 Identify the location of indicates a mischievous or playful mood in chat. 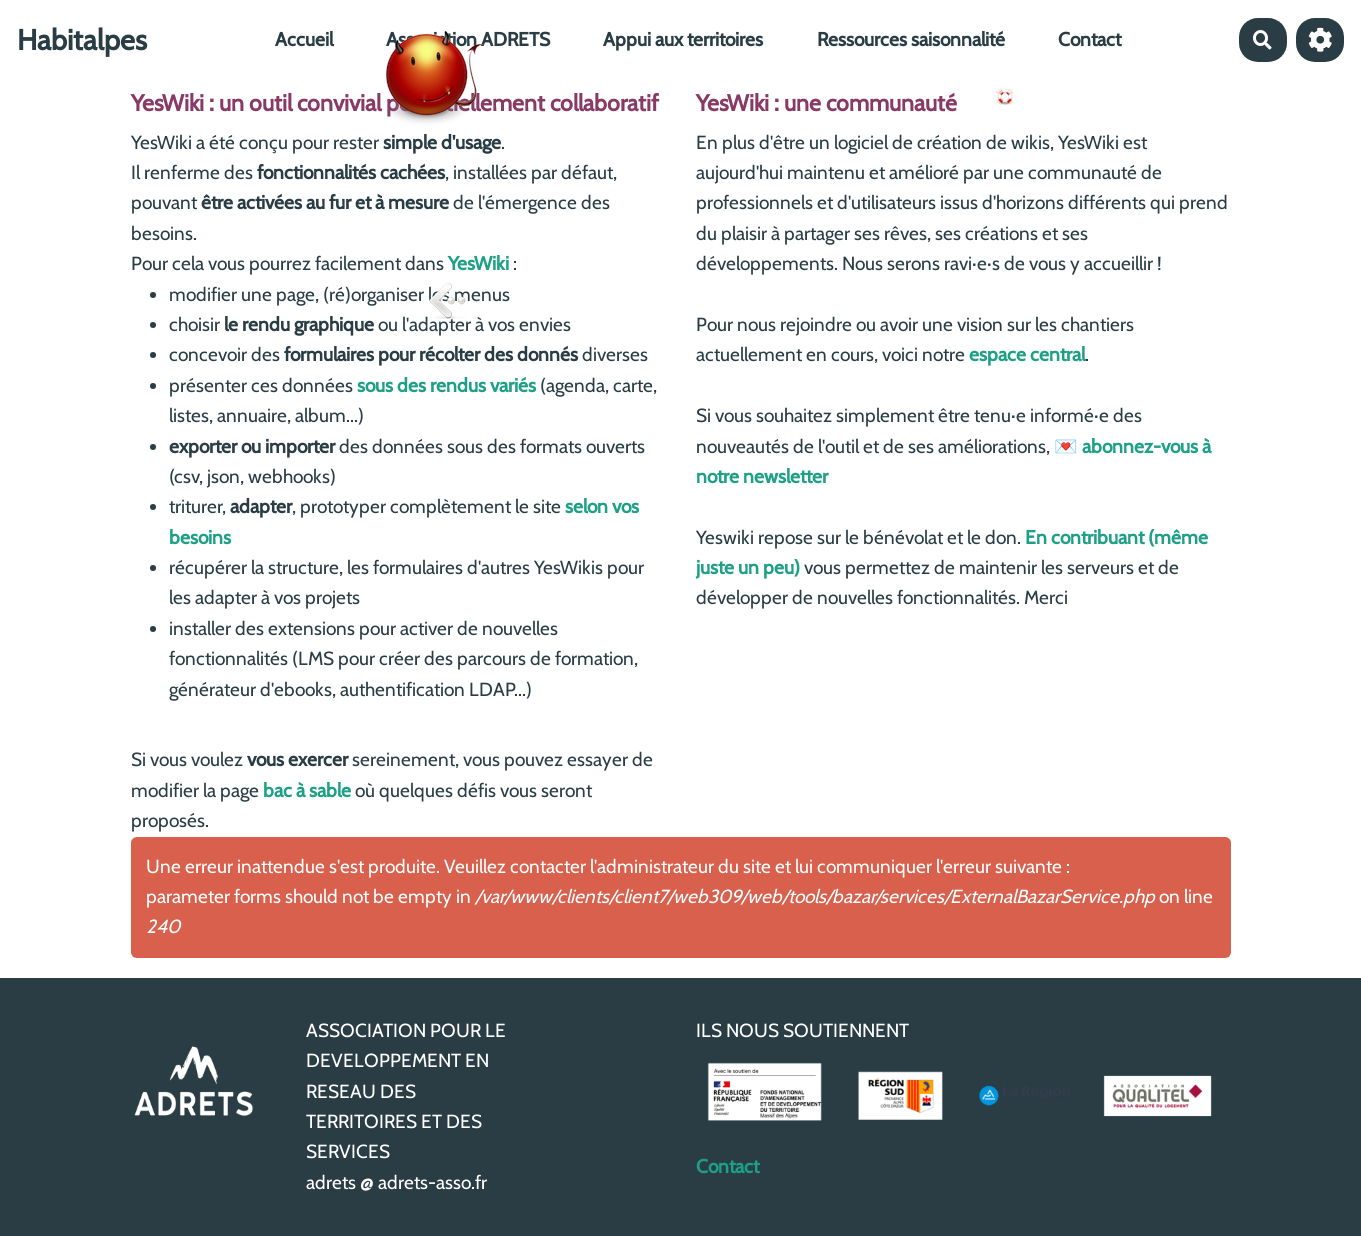
(433, 76).